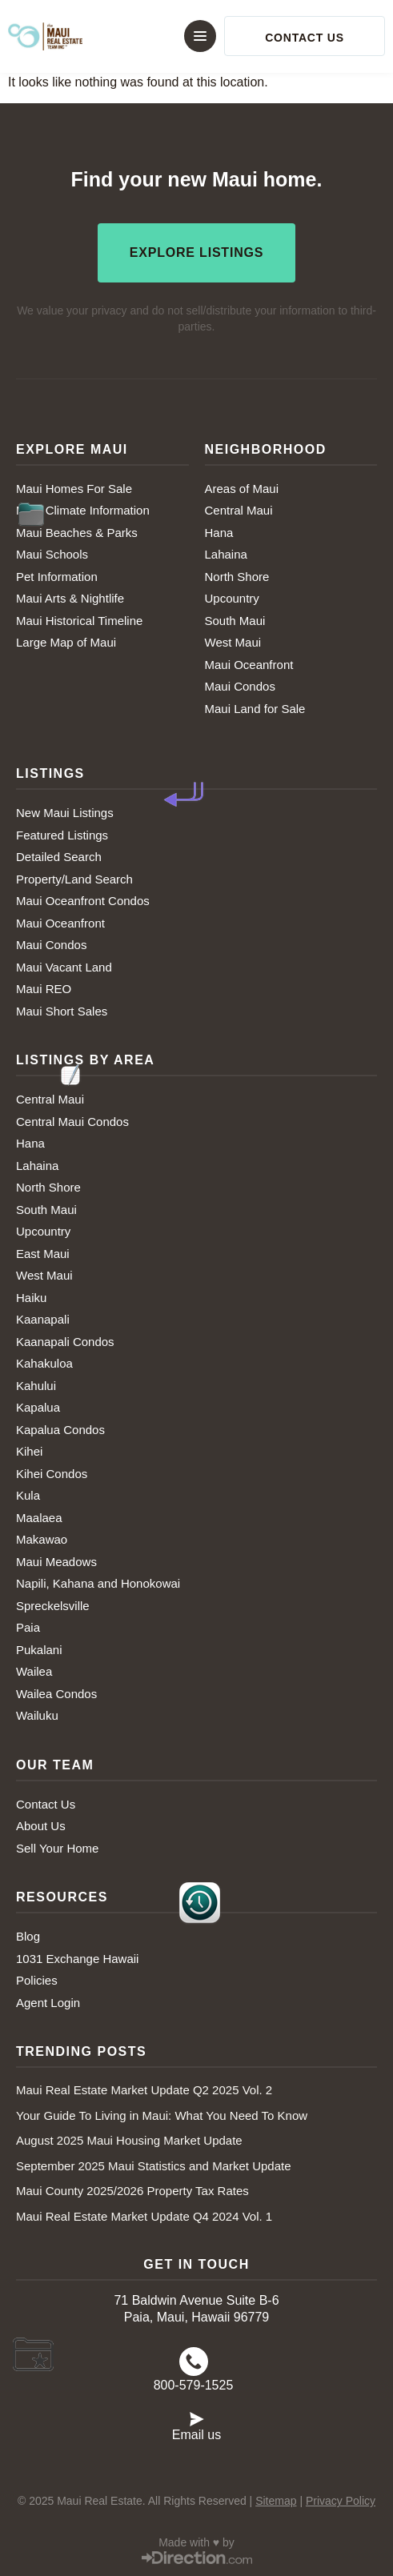  Describe the element at coordinates (70, 1076) in the screenshot. I see `open TextEdit to create or edit documents` at that location.